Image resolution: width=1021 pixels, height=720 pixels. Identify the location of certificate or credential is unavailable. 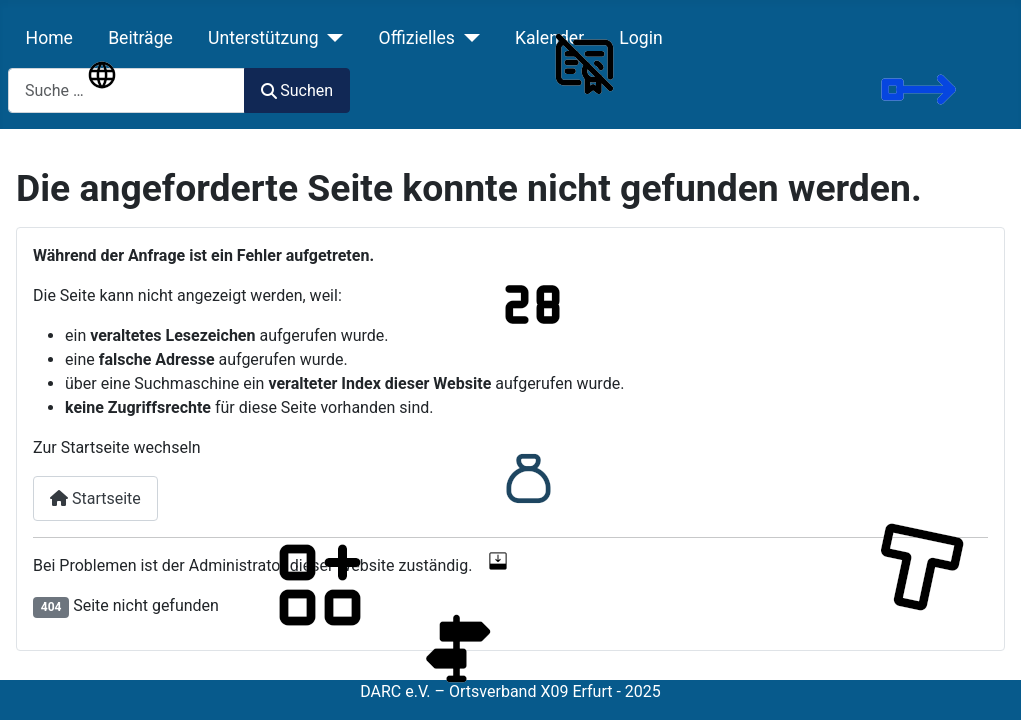
(584, 62).